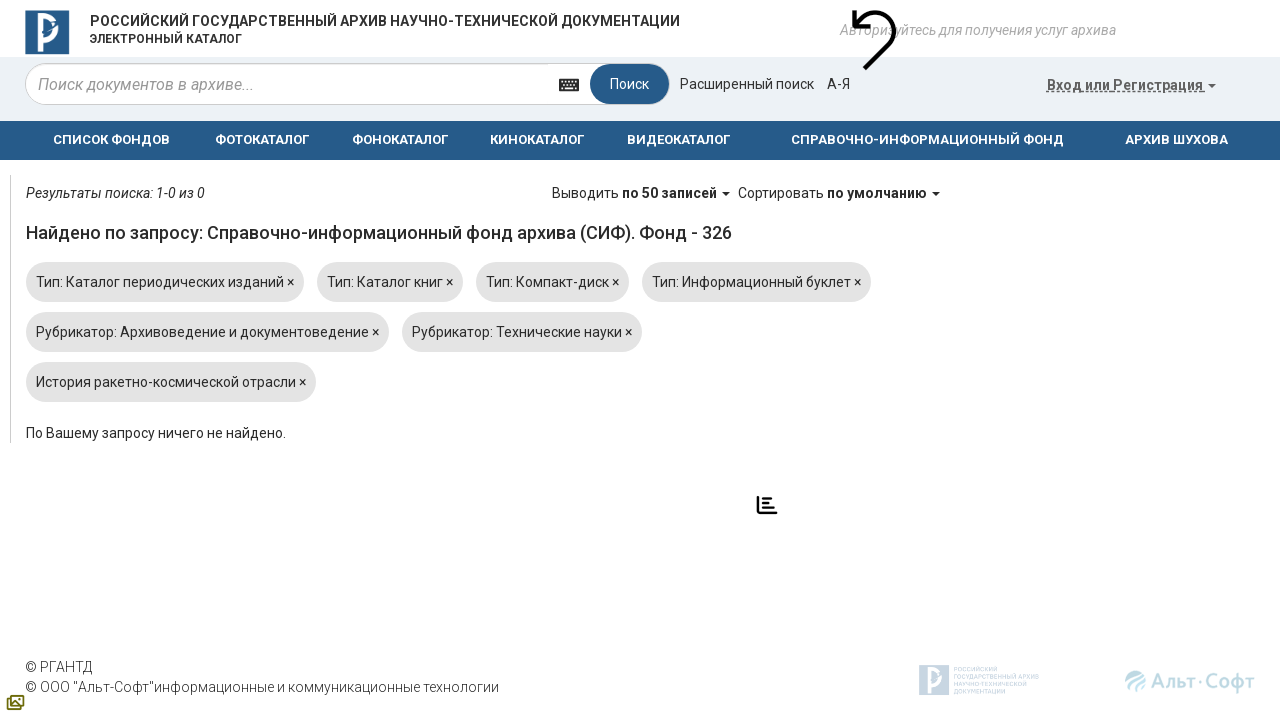  Describe the element at coordinates (15, 702) in the screenshot. I see `view photo gallery` at that location.